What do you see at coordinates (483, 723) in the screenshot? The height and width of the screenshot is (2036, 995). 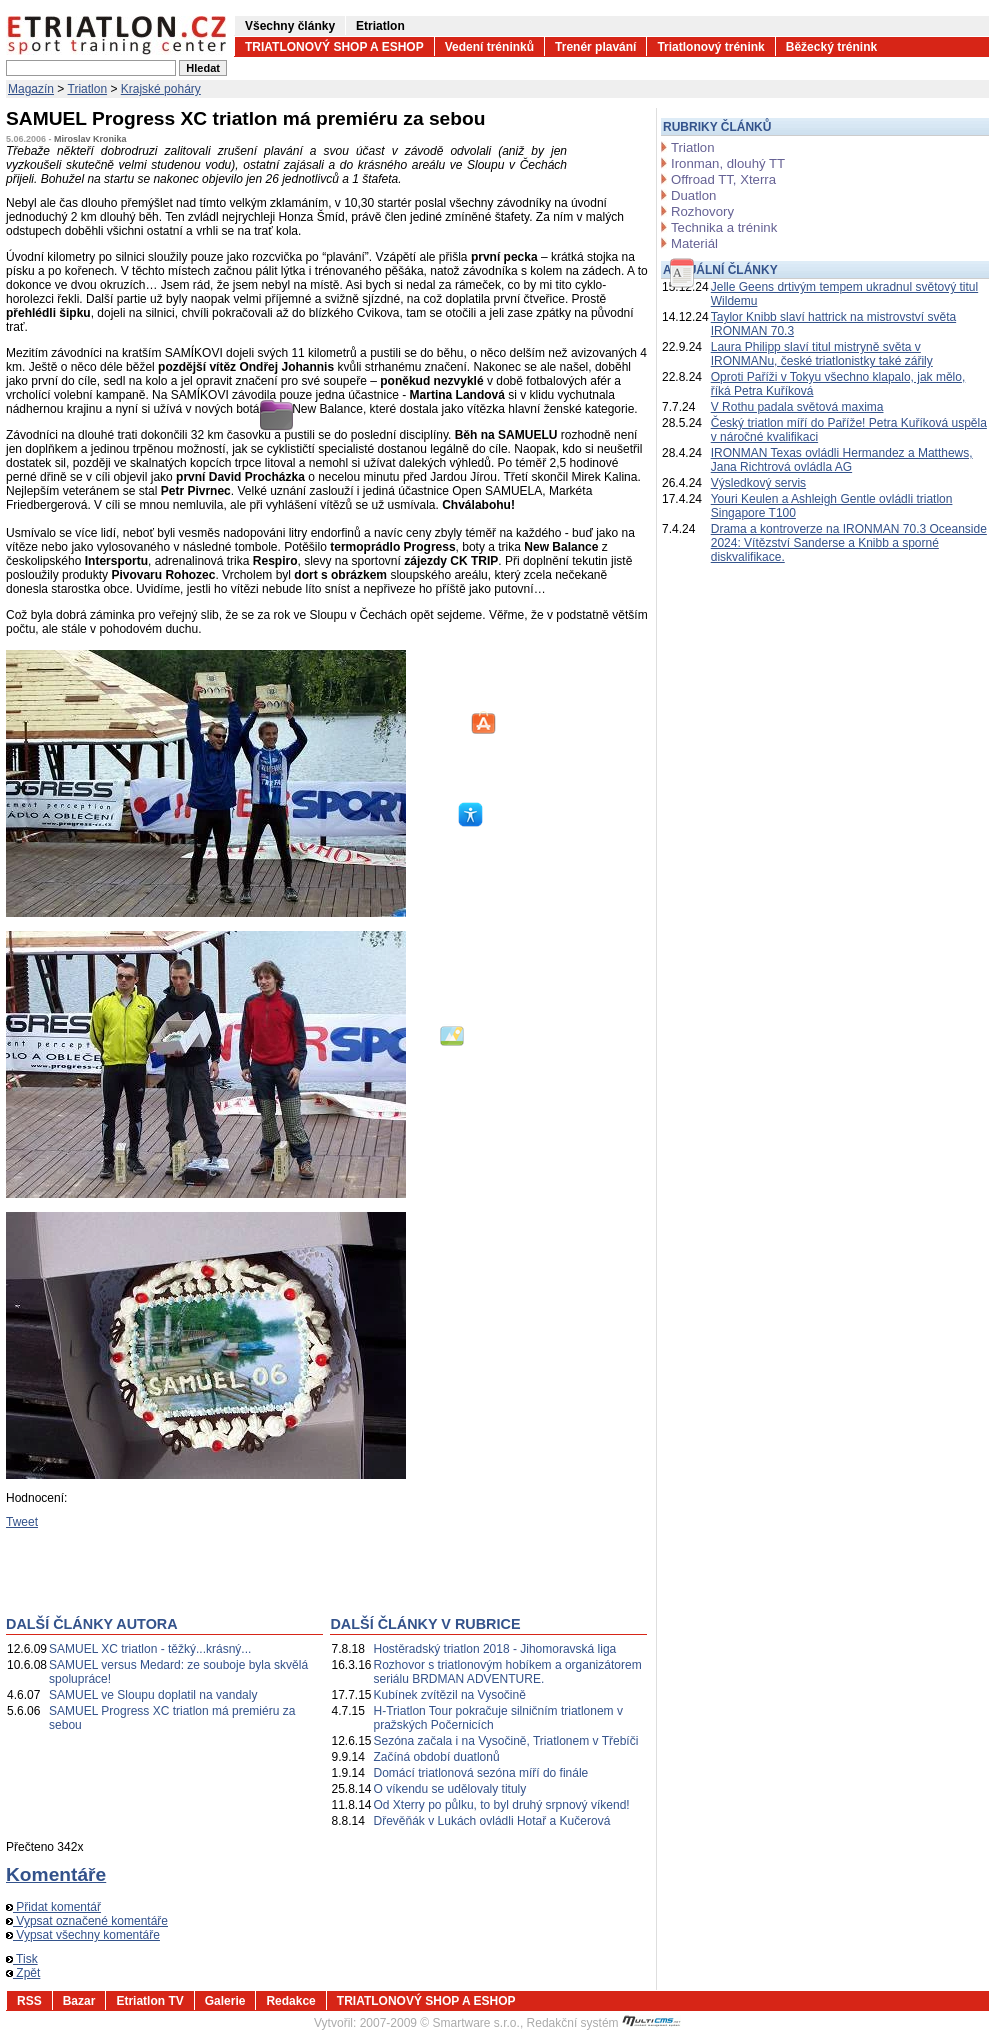 I see `open the software store to browse and install apps` at bounding box center [483, 723].